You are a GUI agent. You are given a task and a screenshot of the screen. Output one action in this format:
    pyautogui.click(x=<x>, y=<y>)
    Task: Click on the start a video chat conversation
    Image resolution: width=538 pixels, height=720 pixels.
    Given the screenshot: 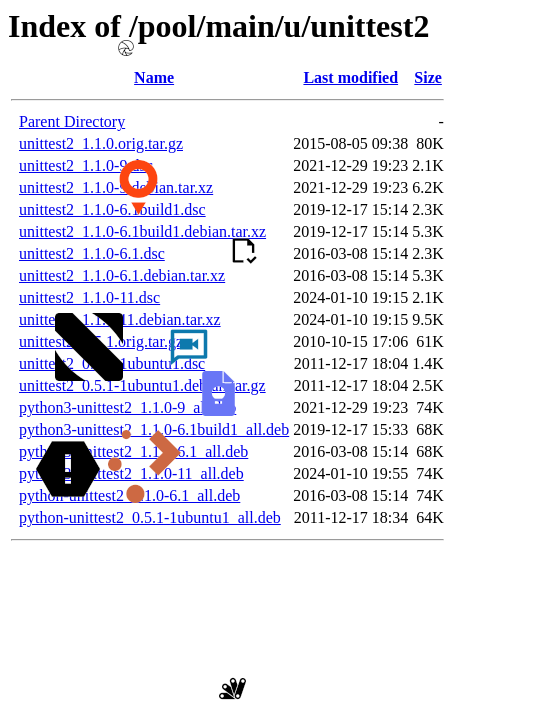 What is the action you would take?
    pyautogui.click(x=189, y=346)
    